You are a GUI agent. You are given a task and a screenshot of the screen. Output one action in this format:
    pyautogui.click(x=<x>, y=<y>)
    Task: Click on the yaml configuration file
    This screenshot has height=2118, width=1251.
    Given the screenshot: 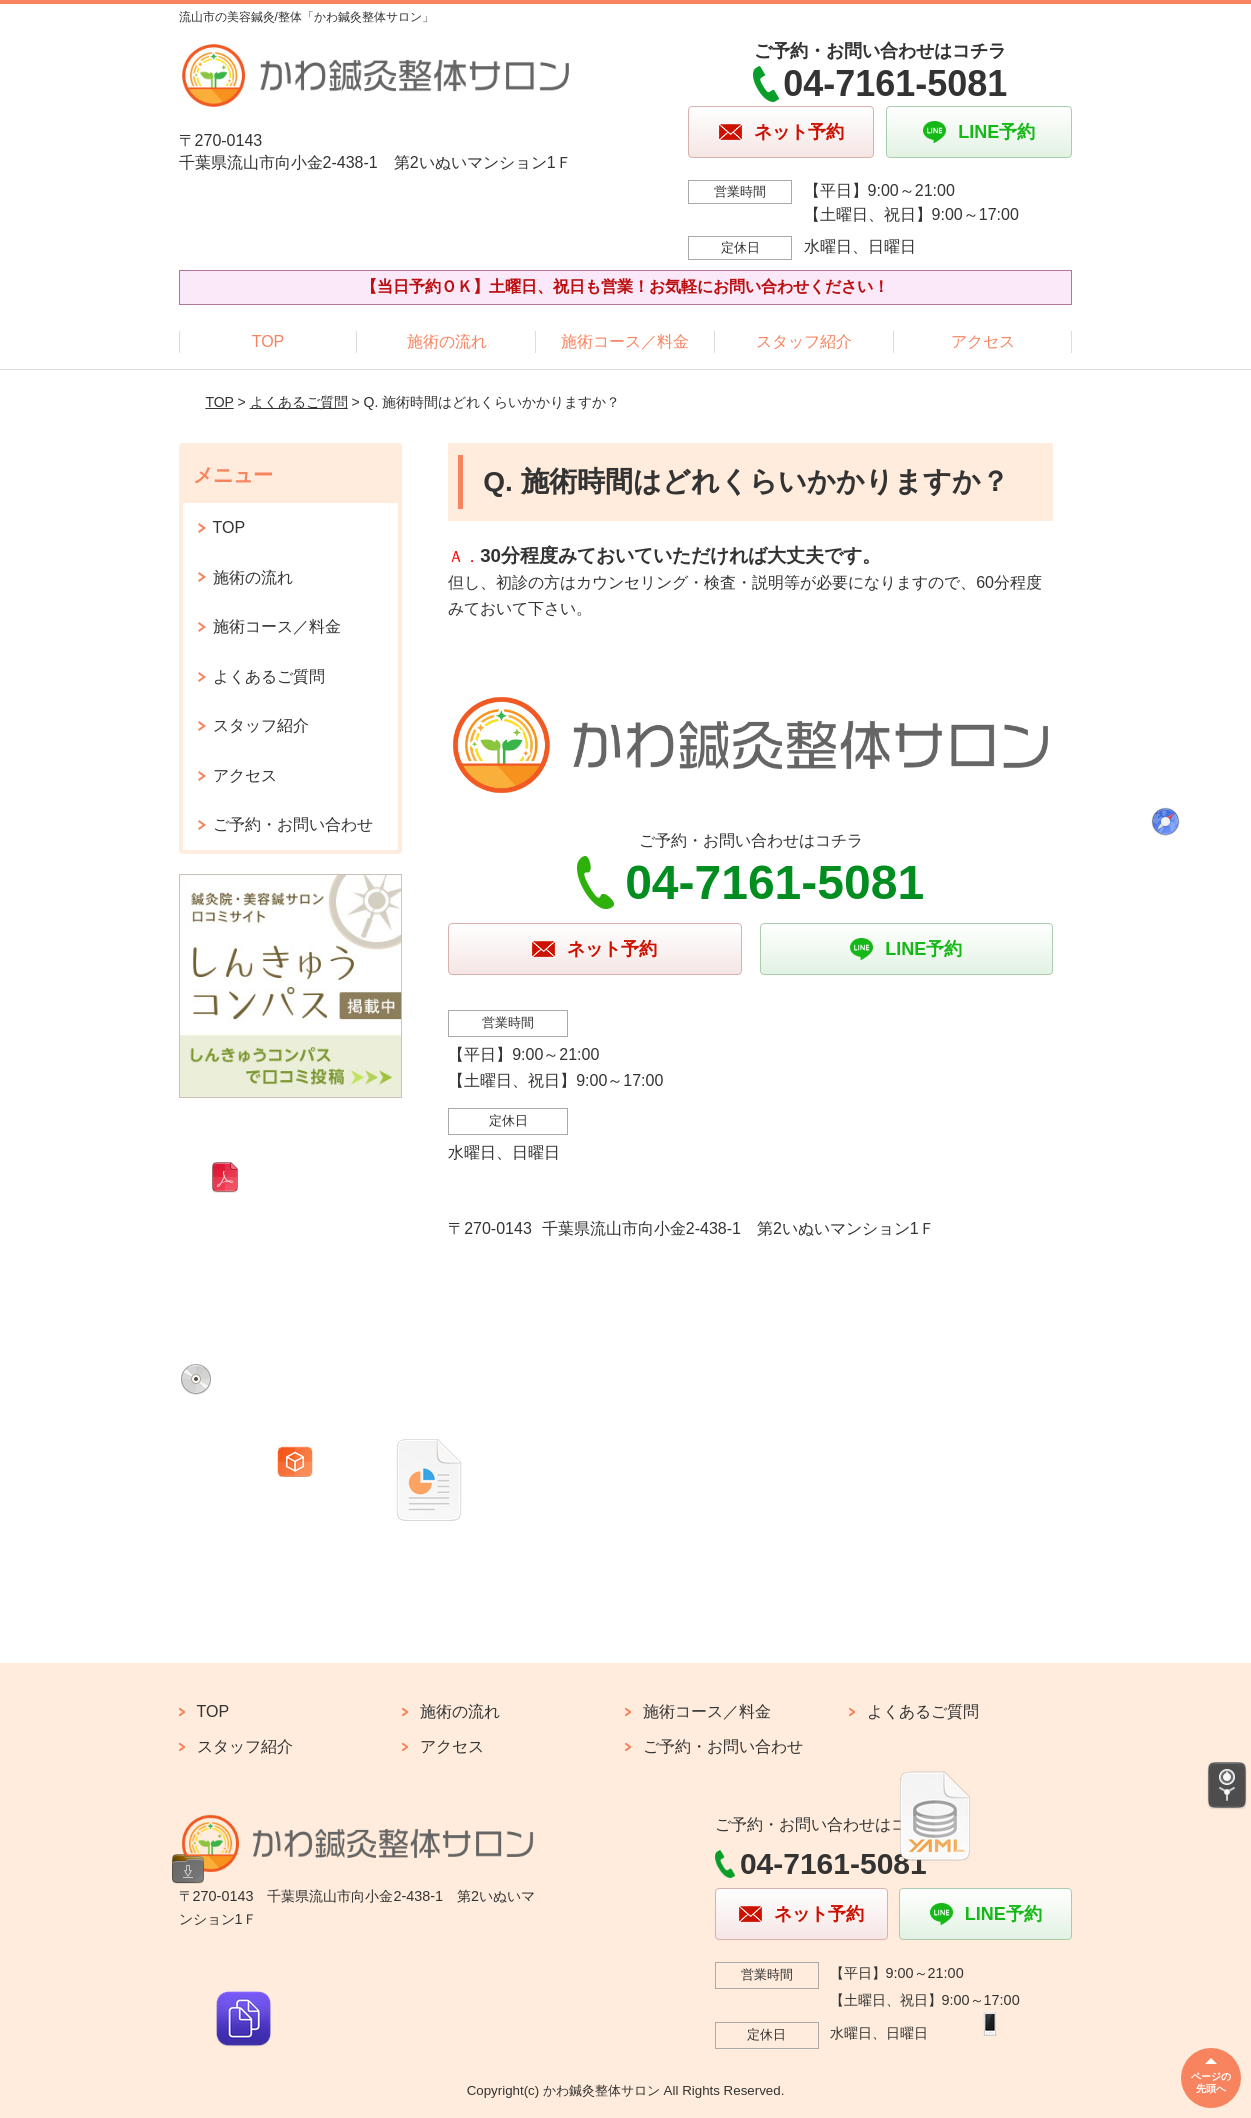 What is the action you would take?
    pyautogui.click(x=935, y=1816)
    